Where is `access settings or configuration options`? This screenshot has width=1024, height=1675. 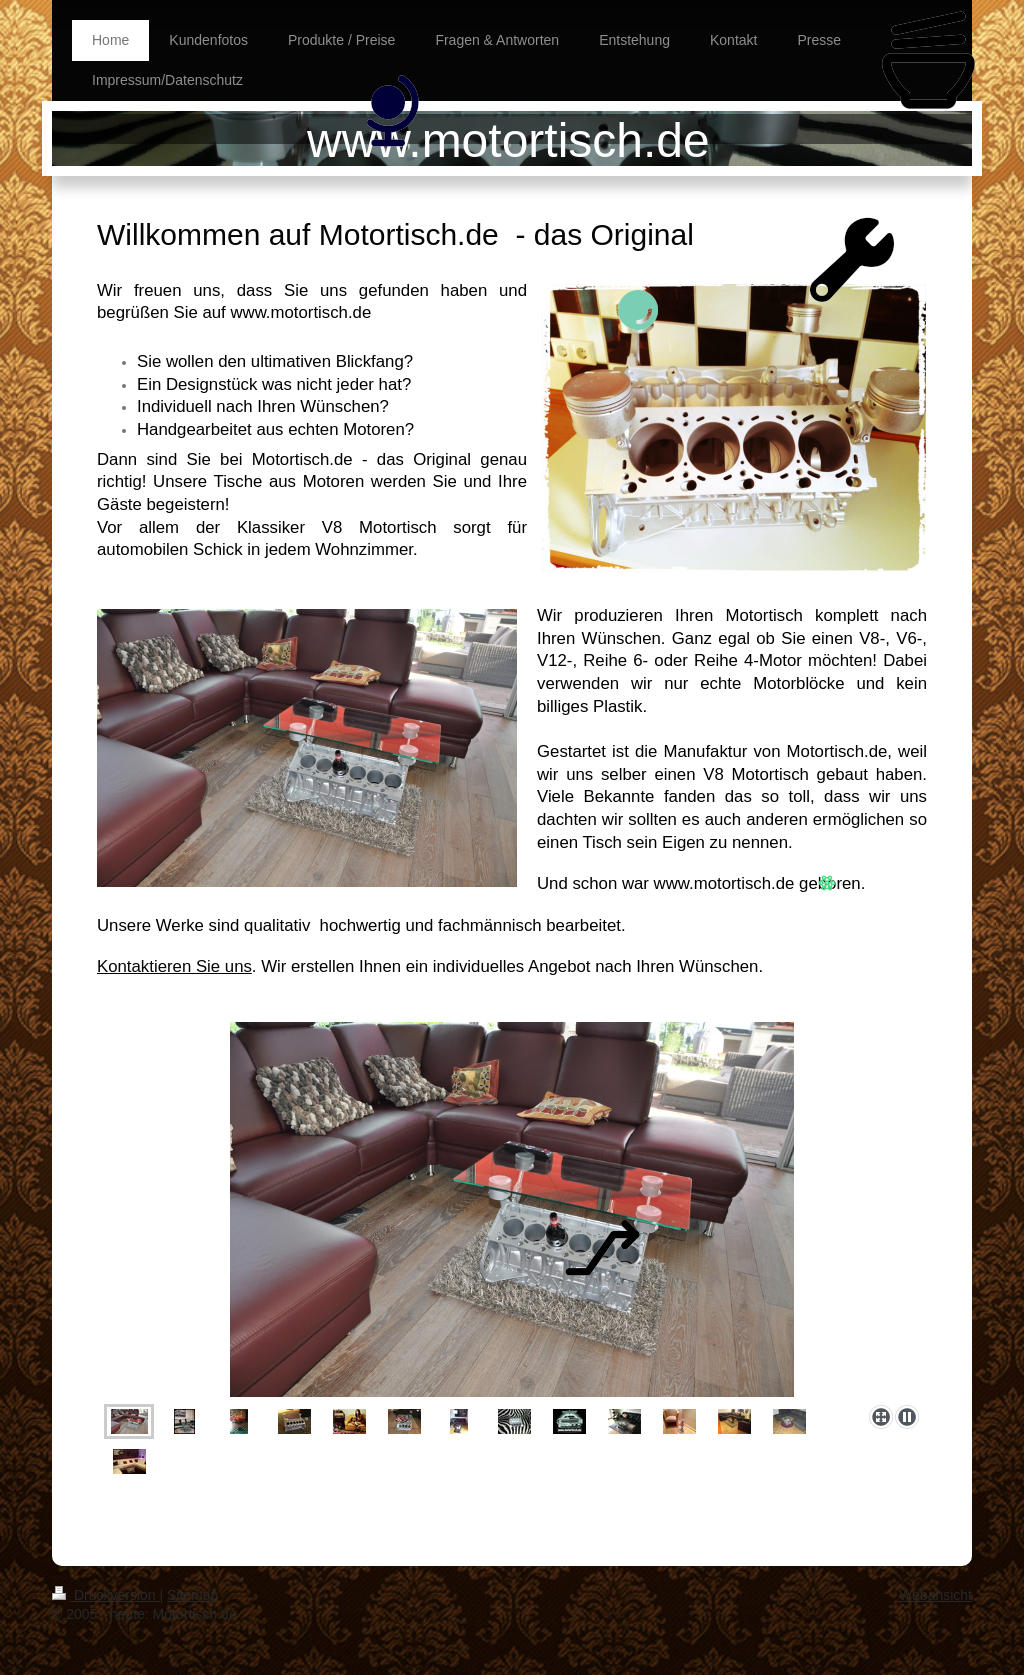 access settings or configuration options is located at coordinates (852, 260).